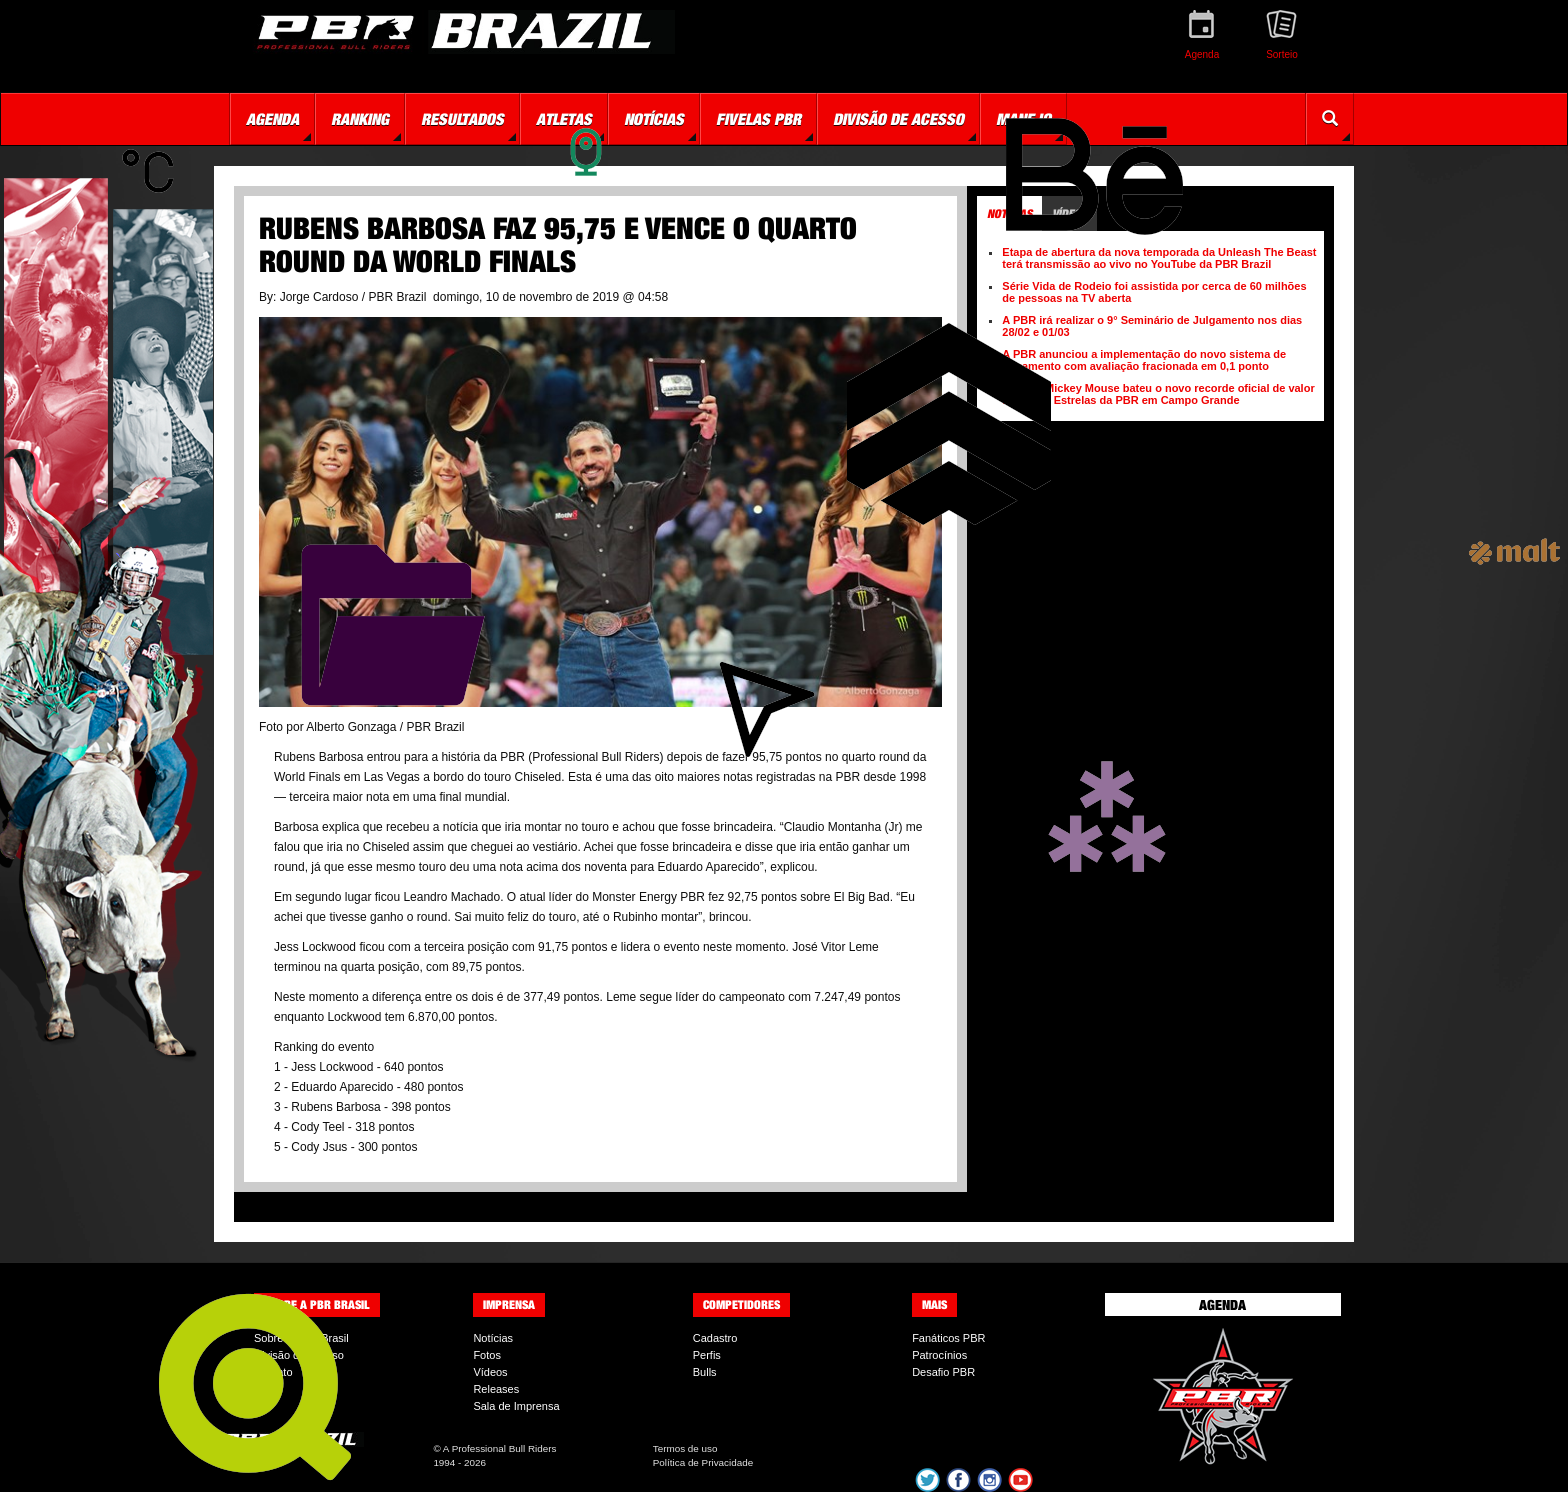  What do you see at coordinates (586, 152) in the screenshot?
I see `access webcam settings` at bounding box center [586, 152].